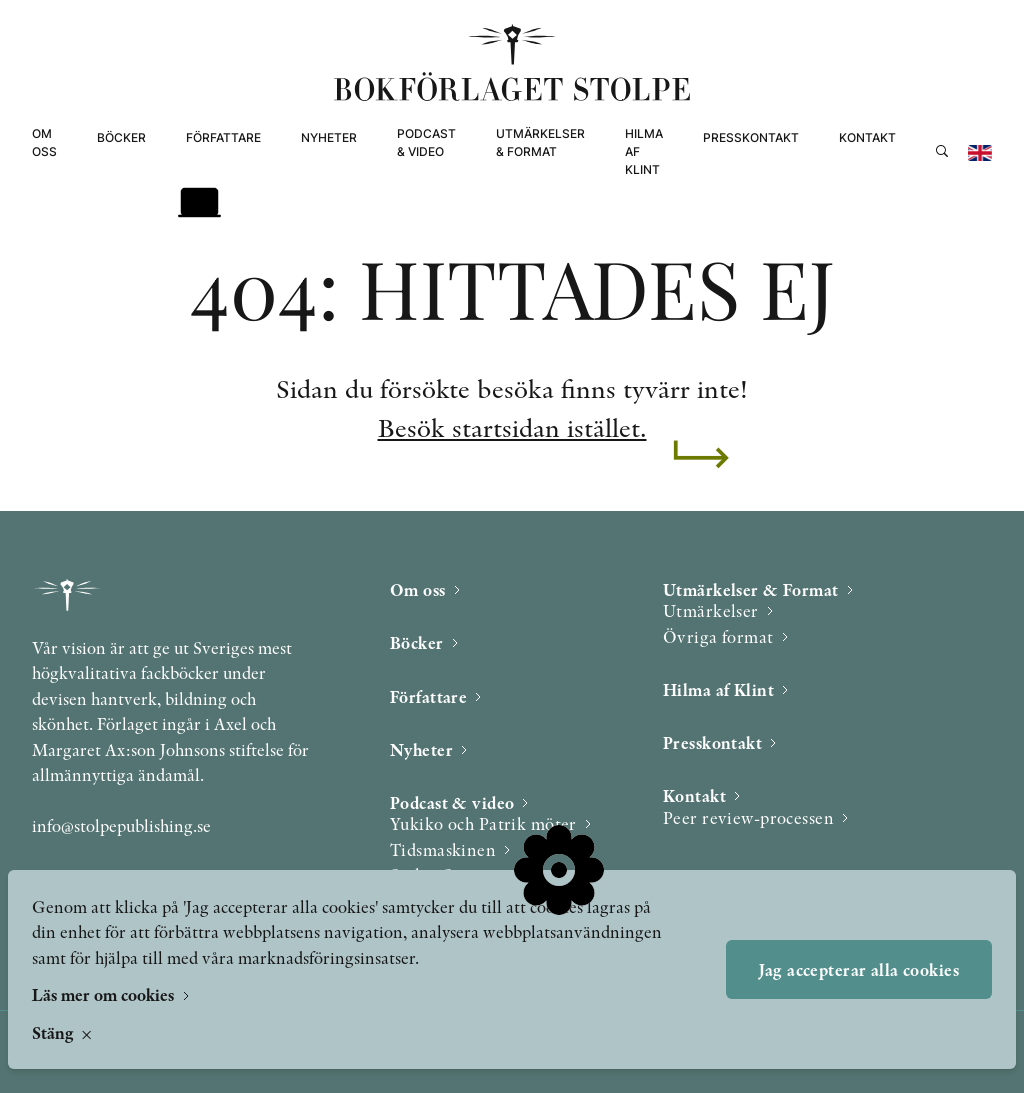 Image resolution: width=1024 pixels, height=1093 pixels. I want to click on forward or redirect a message, so click(701, 454).